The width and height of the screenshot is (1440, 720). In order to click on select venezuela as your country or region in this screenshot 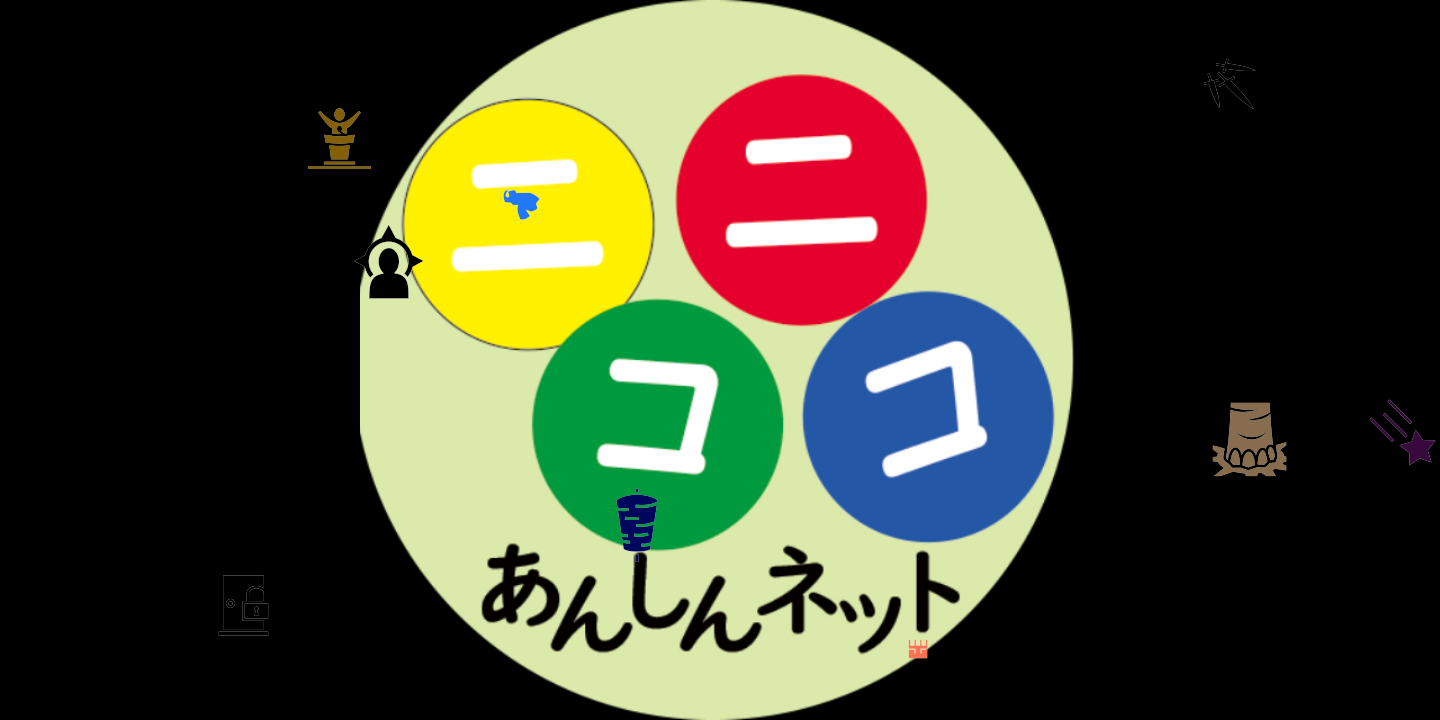, I will do `click(521, 204)`.